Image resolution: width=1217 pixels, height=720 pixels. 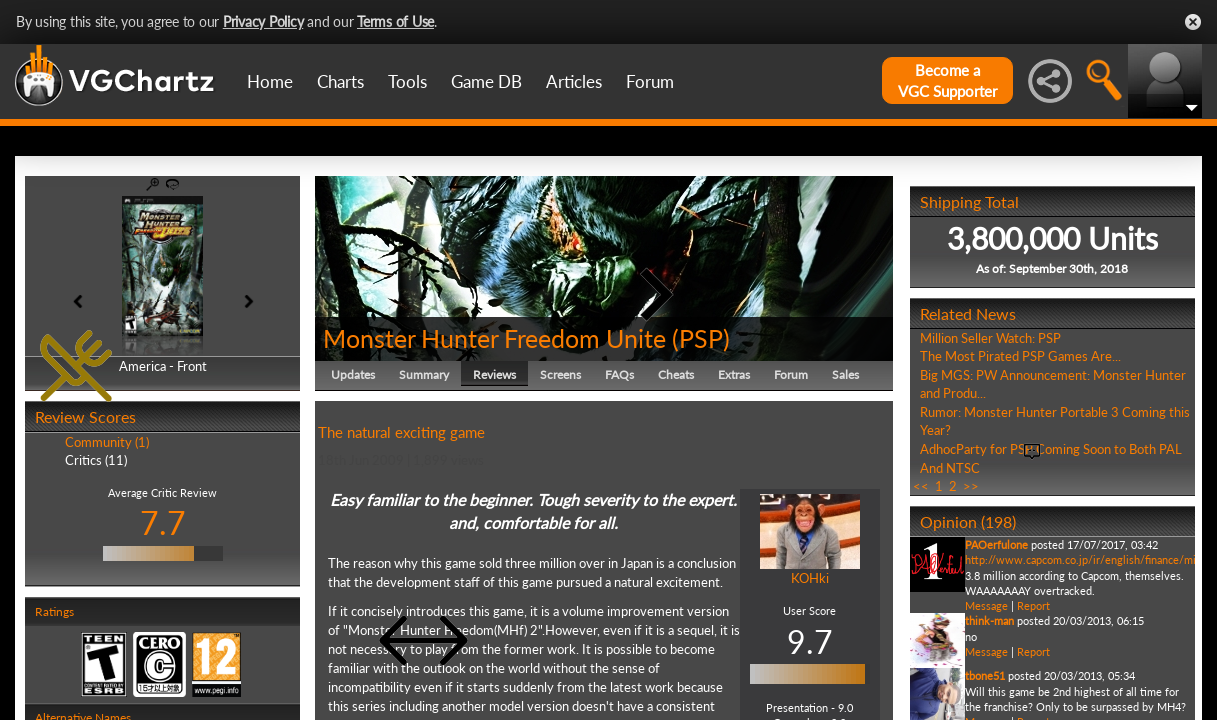 I want to click on navigate to the next item or page, so click(x=655, y=294).